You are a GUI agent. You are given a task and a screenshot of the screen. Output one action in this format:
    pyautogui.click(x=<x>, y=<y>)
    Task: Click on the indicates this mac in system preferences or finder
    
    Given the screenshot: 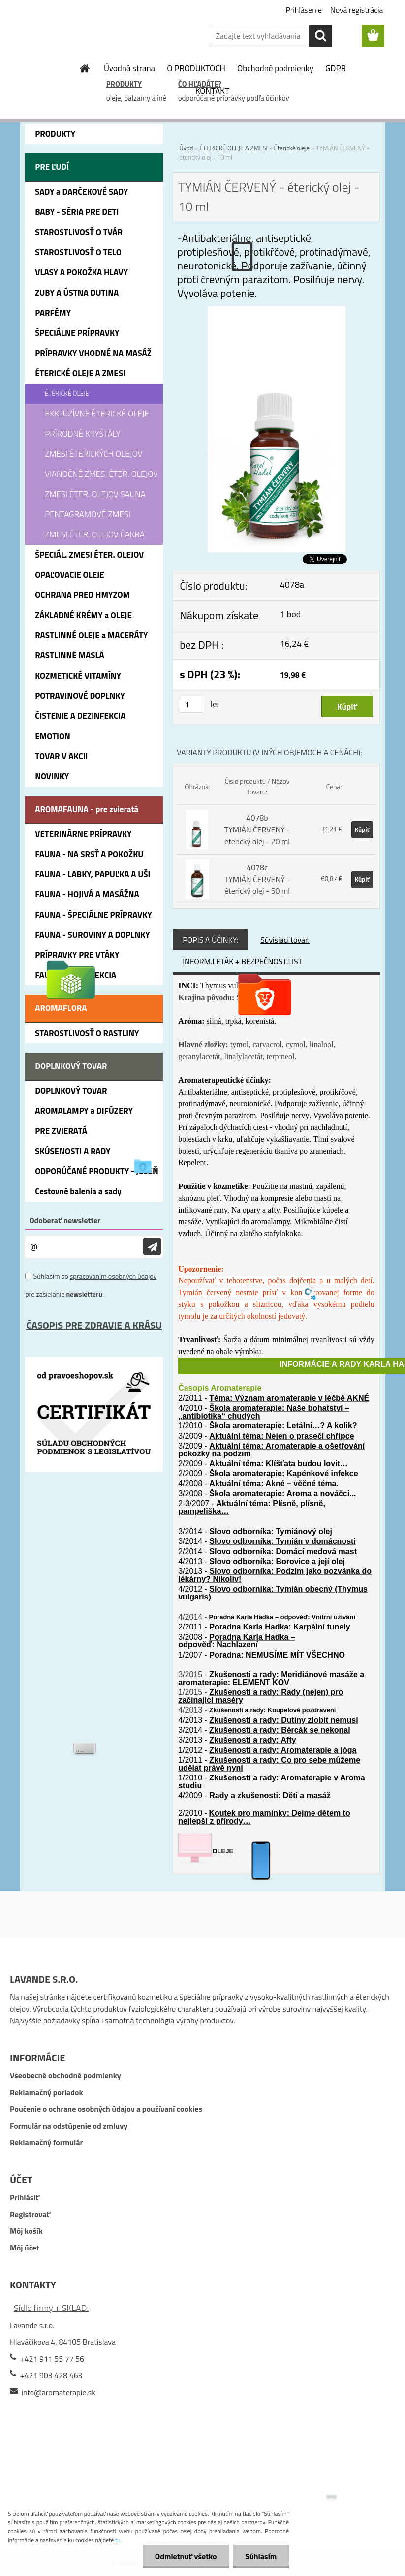 What is the action you would take?
    pyautogui.click(x=195, y=1847)
    